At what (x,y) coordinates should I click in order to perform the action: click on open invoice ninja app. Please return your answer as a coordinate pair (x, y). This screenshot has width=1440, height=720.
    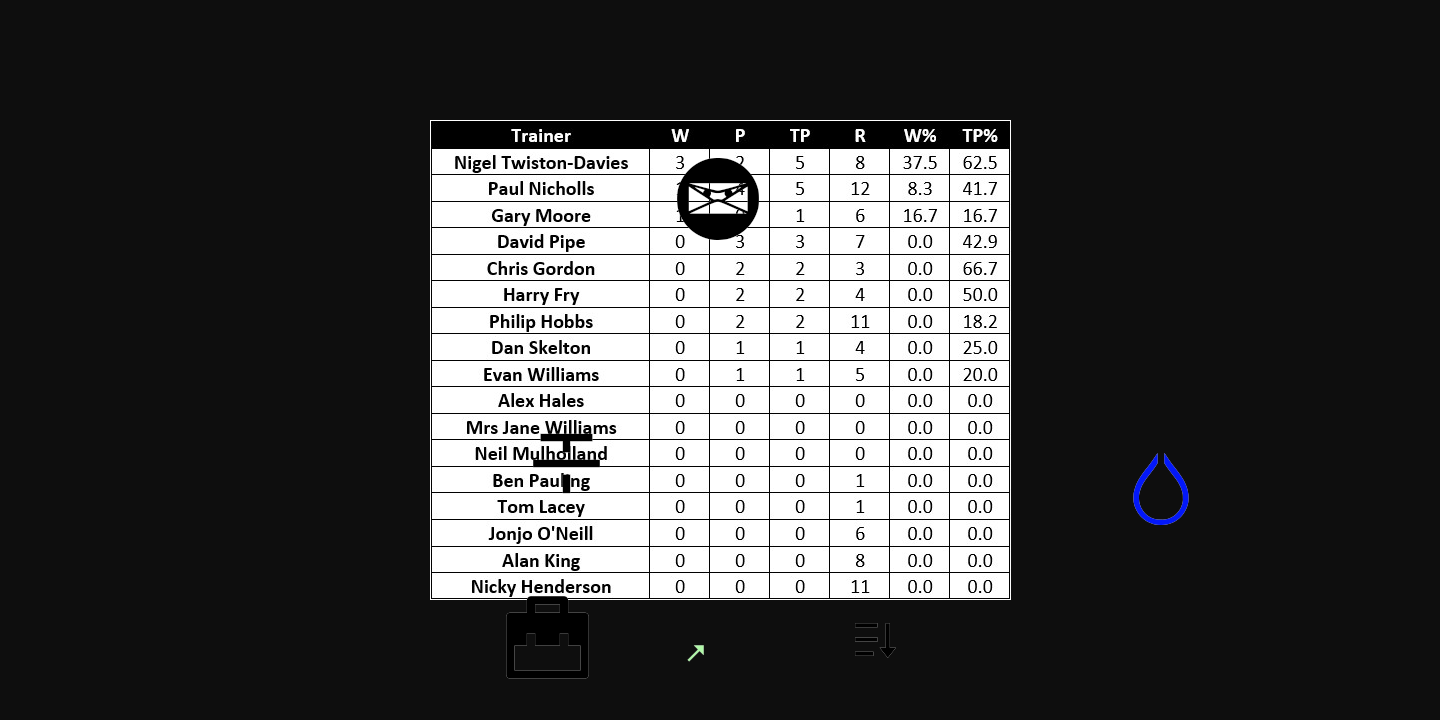
    Looking at the image, I should click on (718, 199).